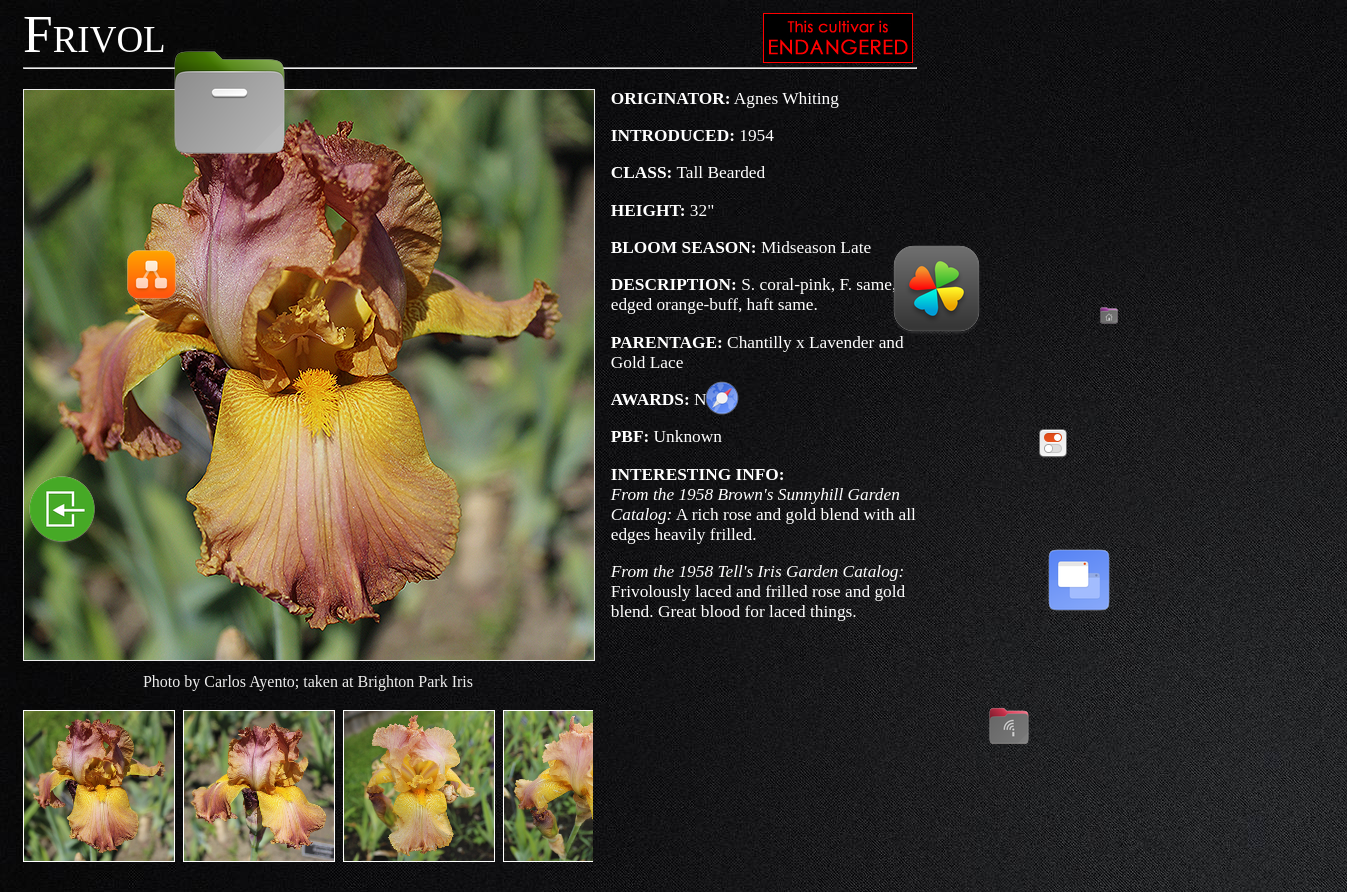  I want to click on open insync cloud sync folder, so click(1009, 726).